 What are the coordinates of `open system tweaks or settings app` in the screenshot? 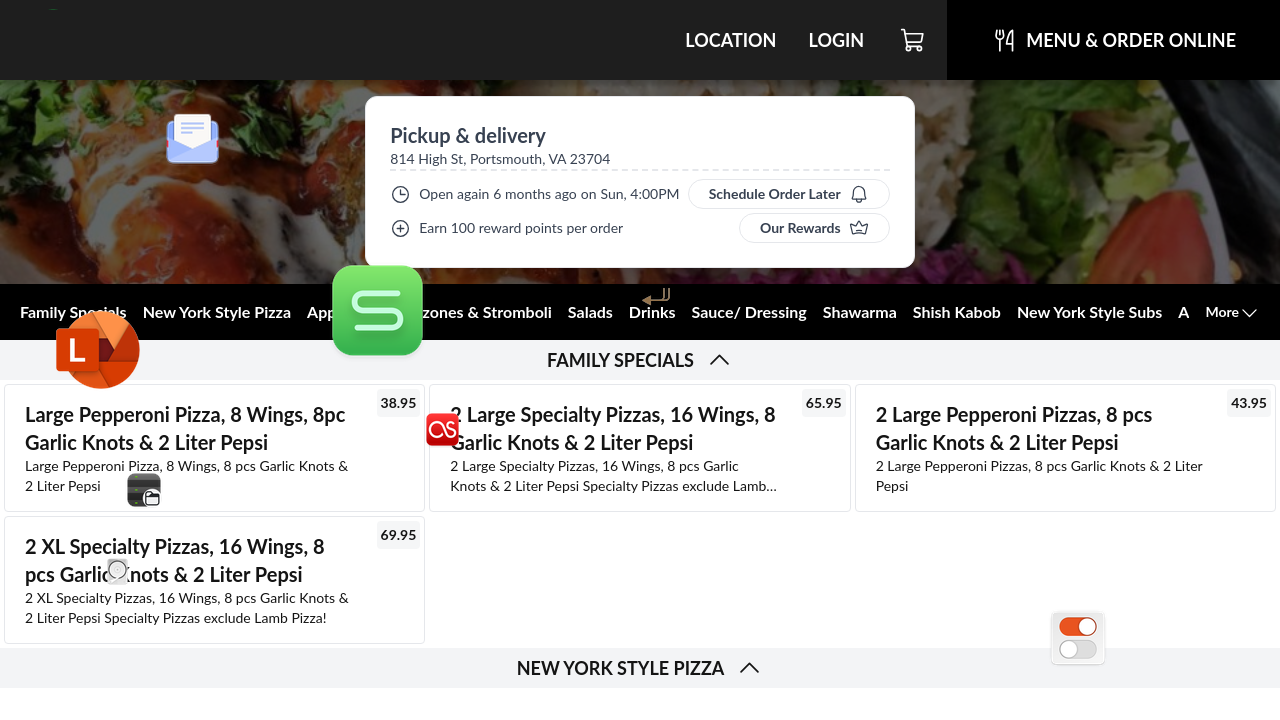 It's located at (1078, 638).